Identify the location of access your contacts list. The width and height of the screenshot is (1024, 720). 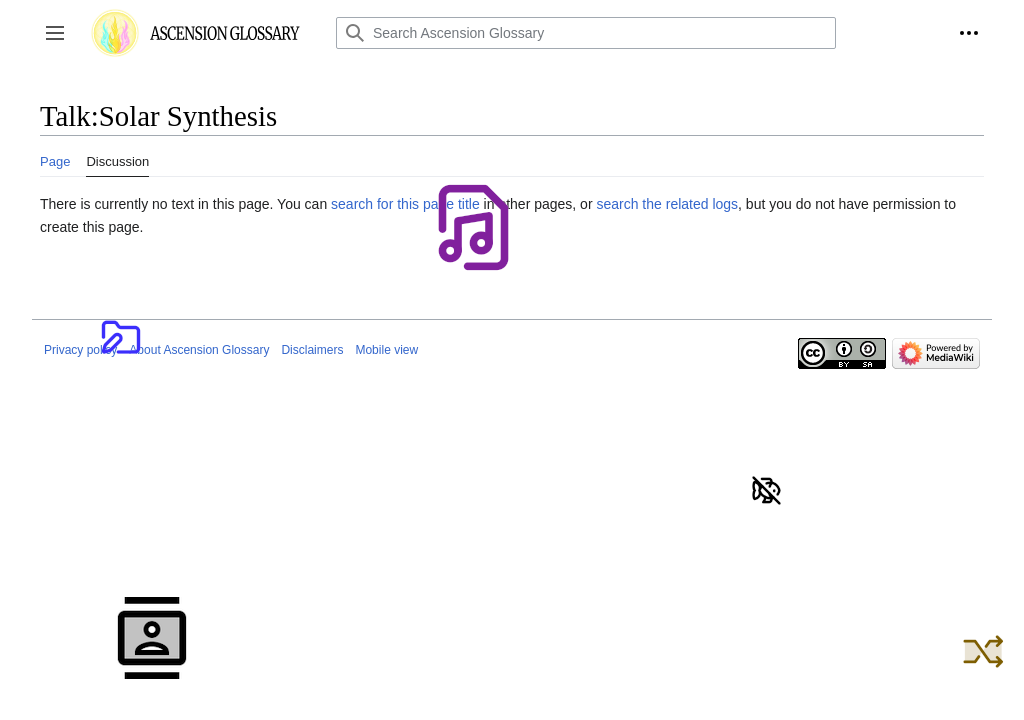
(152, 638).